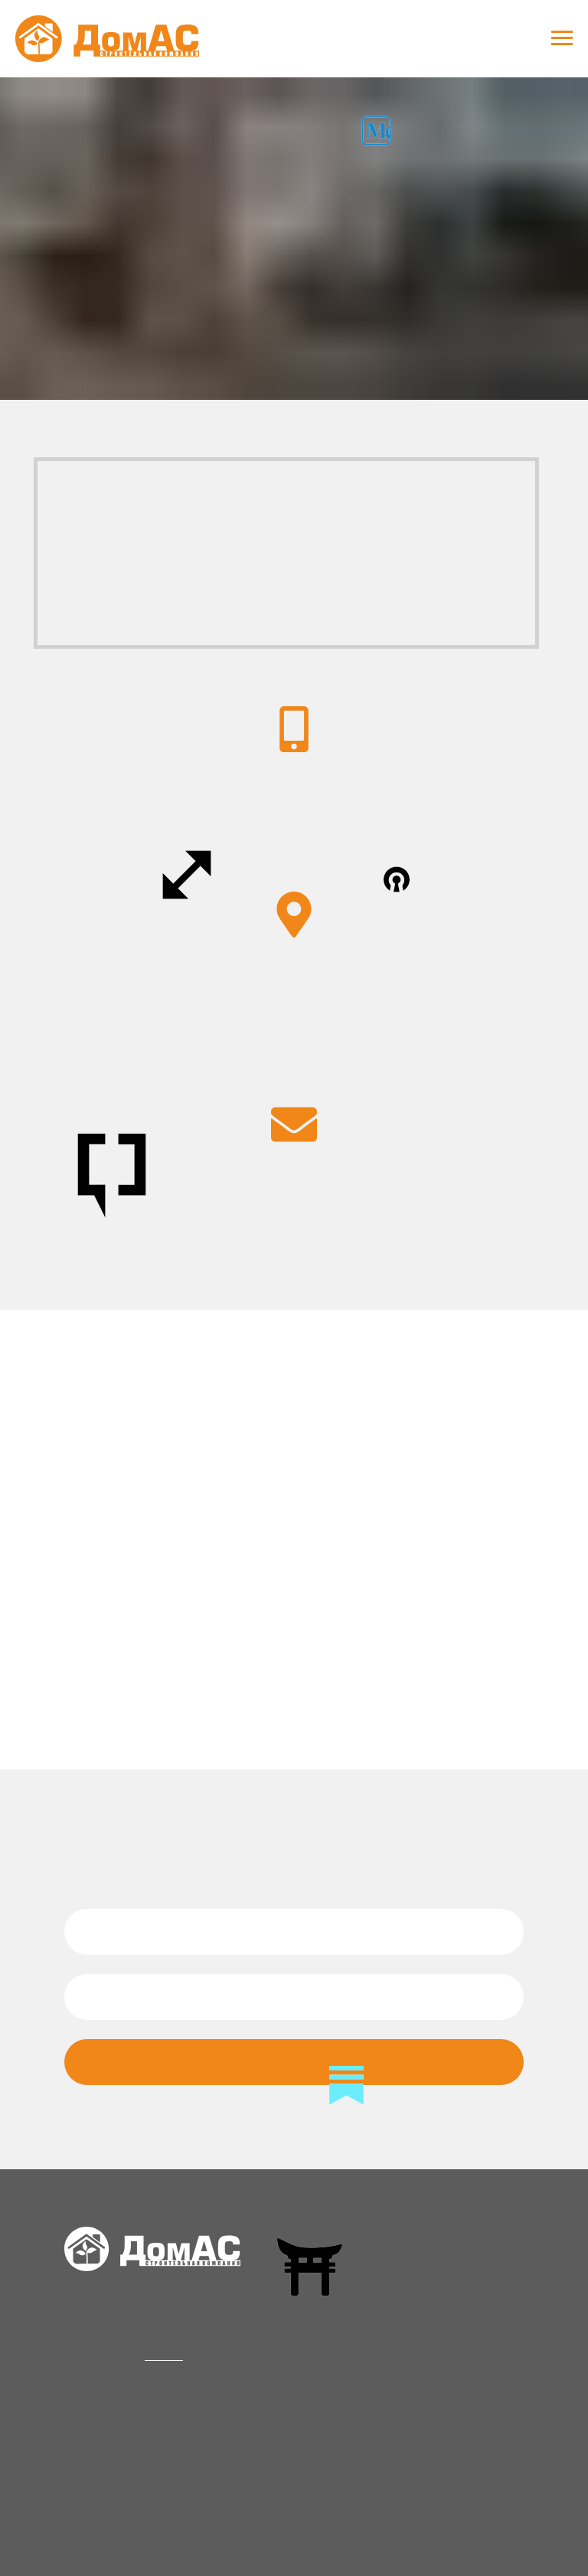 The image size is (588, 2576). I want to click on open the Medium app, so click(376, 130).